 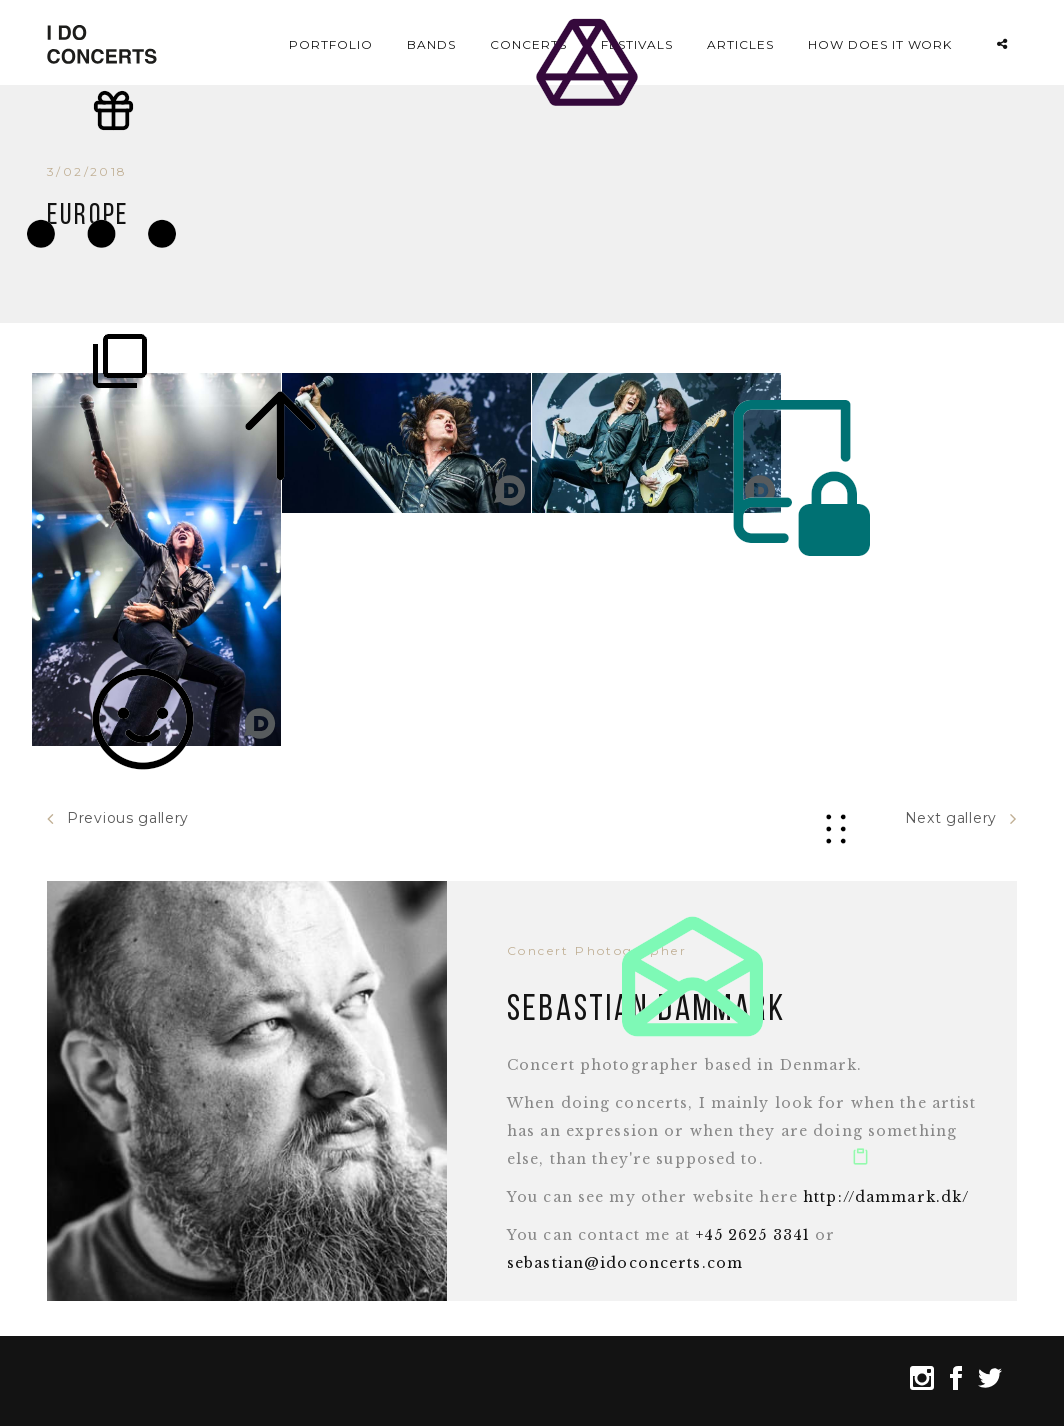 What do you see at coordinates (692, 983) in the screenshot?
I see `mark message as read` at bounding box center [692, 983].